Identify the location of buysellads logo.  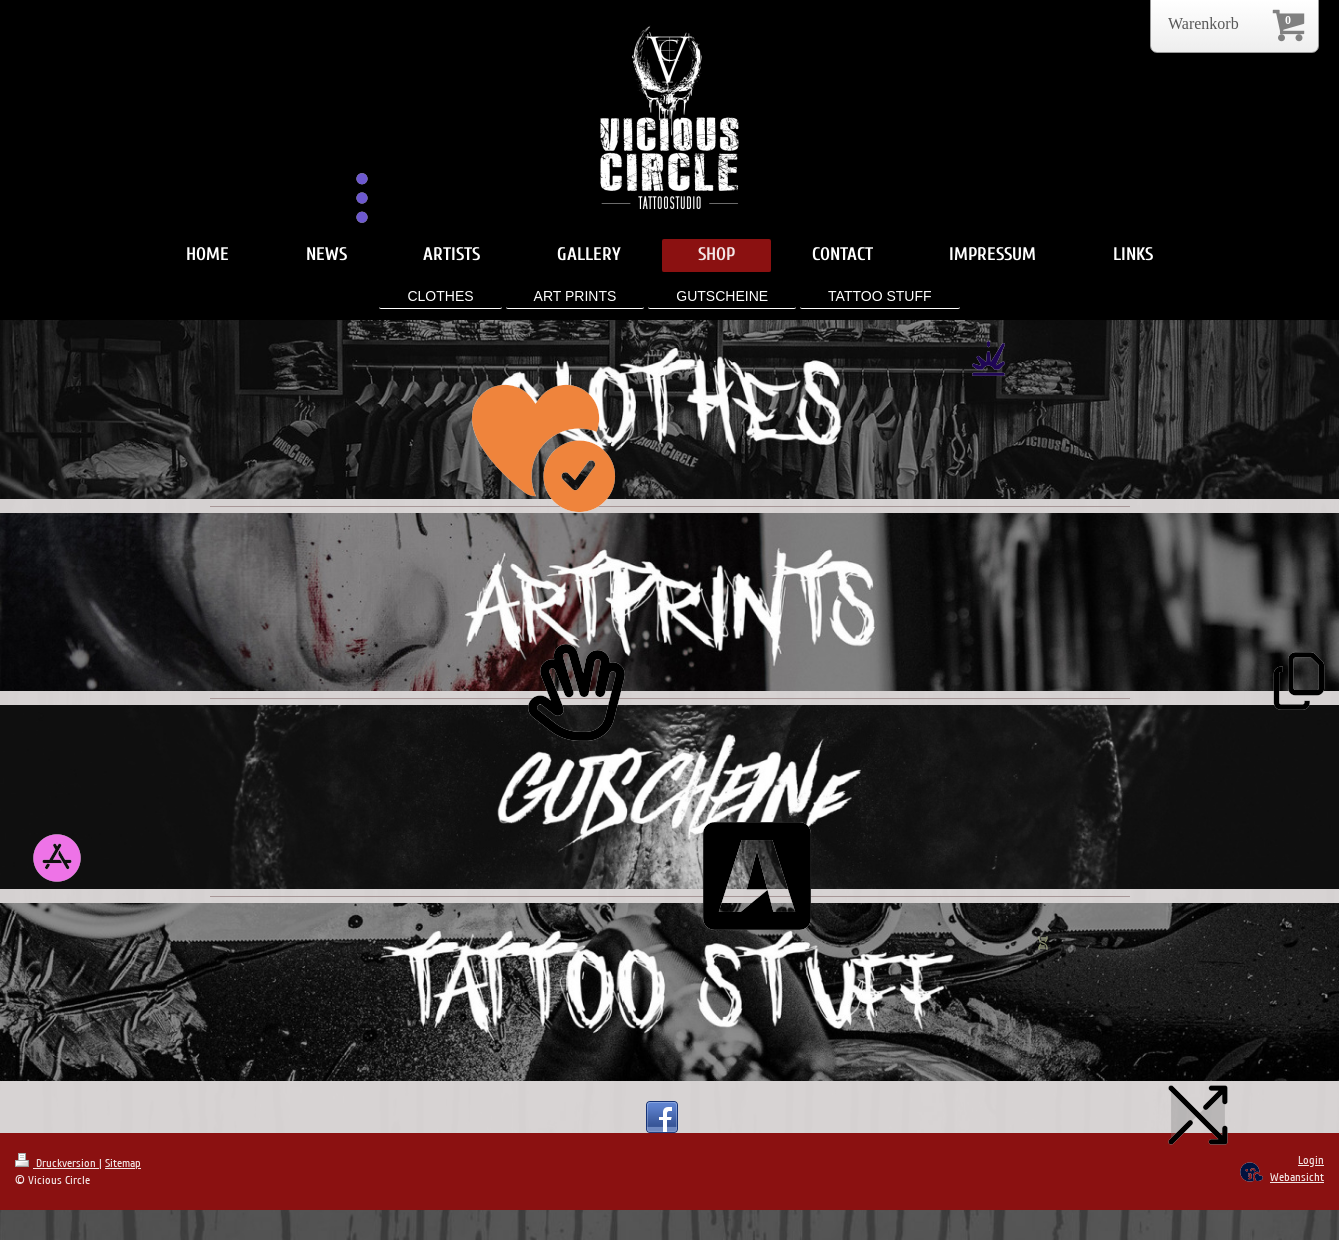
(757, 876).